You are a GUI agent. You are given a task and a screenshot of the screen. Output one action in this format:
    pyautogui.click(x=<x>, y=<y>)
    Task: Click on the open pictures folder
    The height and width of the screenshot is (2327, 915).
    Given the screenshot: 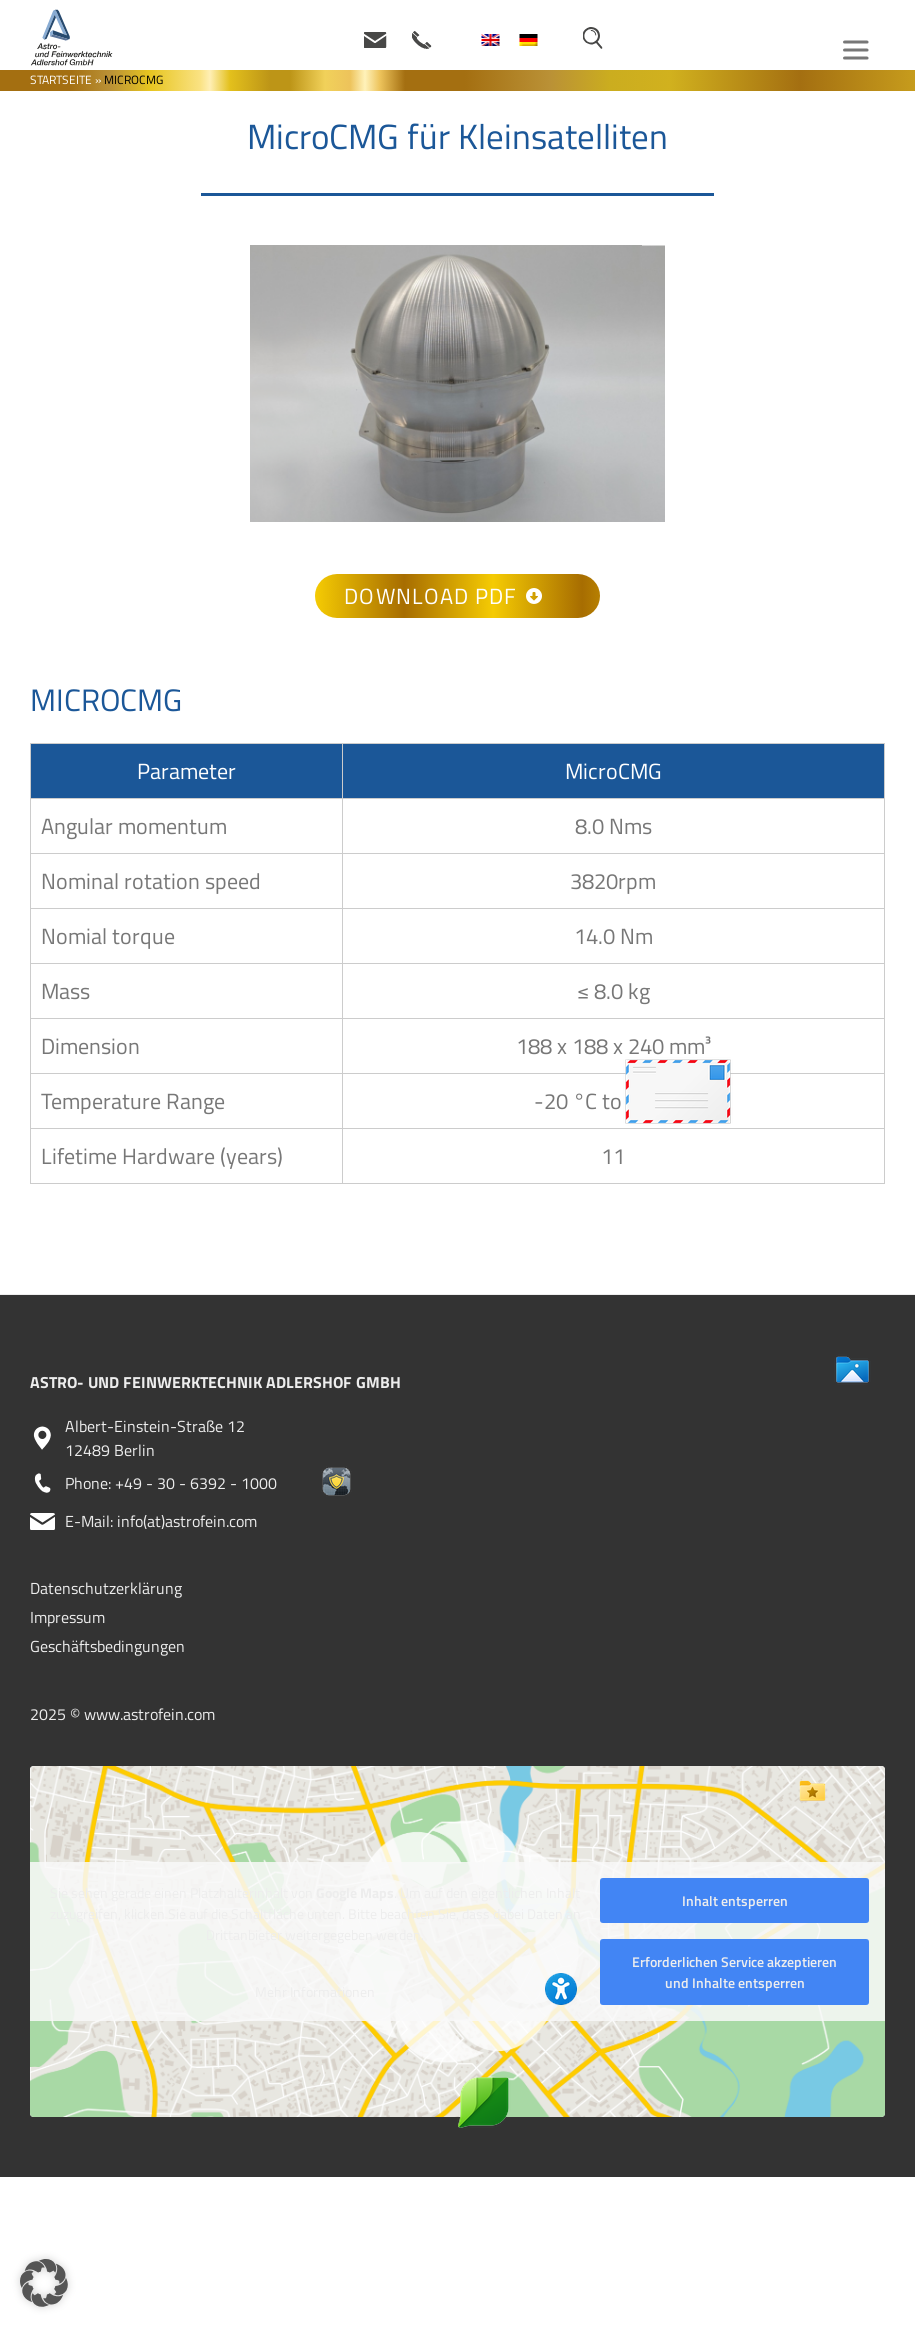 What is the action you would take?
    pyautogui.click(x=852, y=1370)
    